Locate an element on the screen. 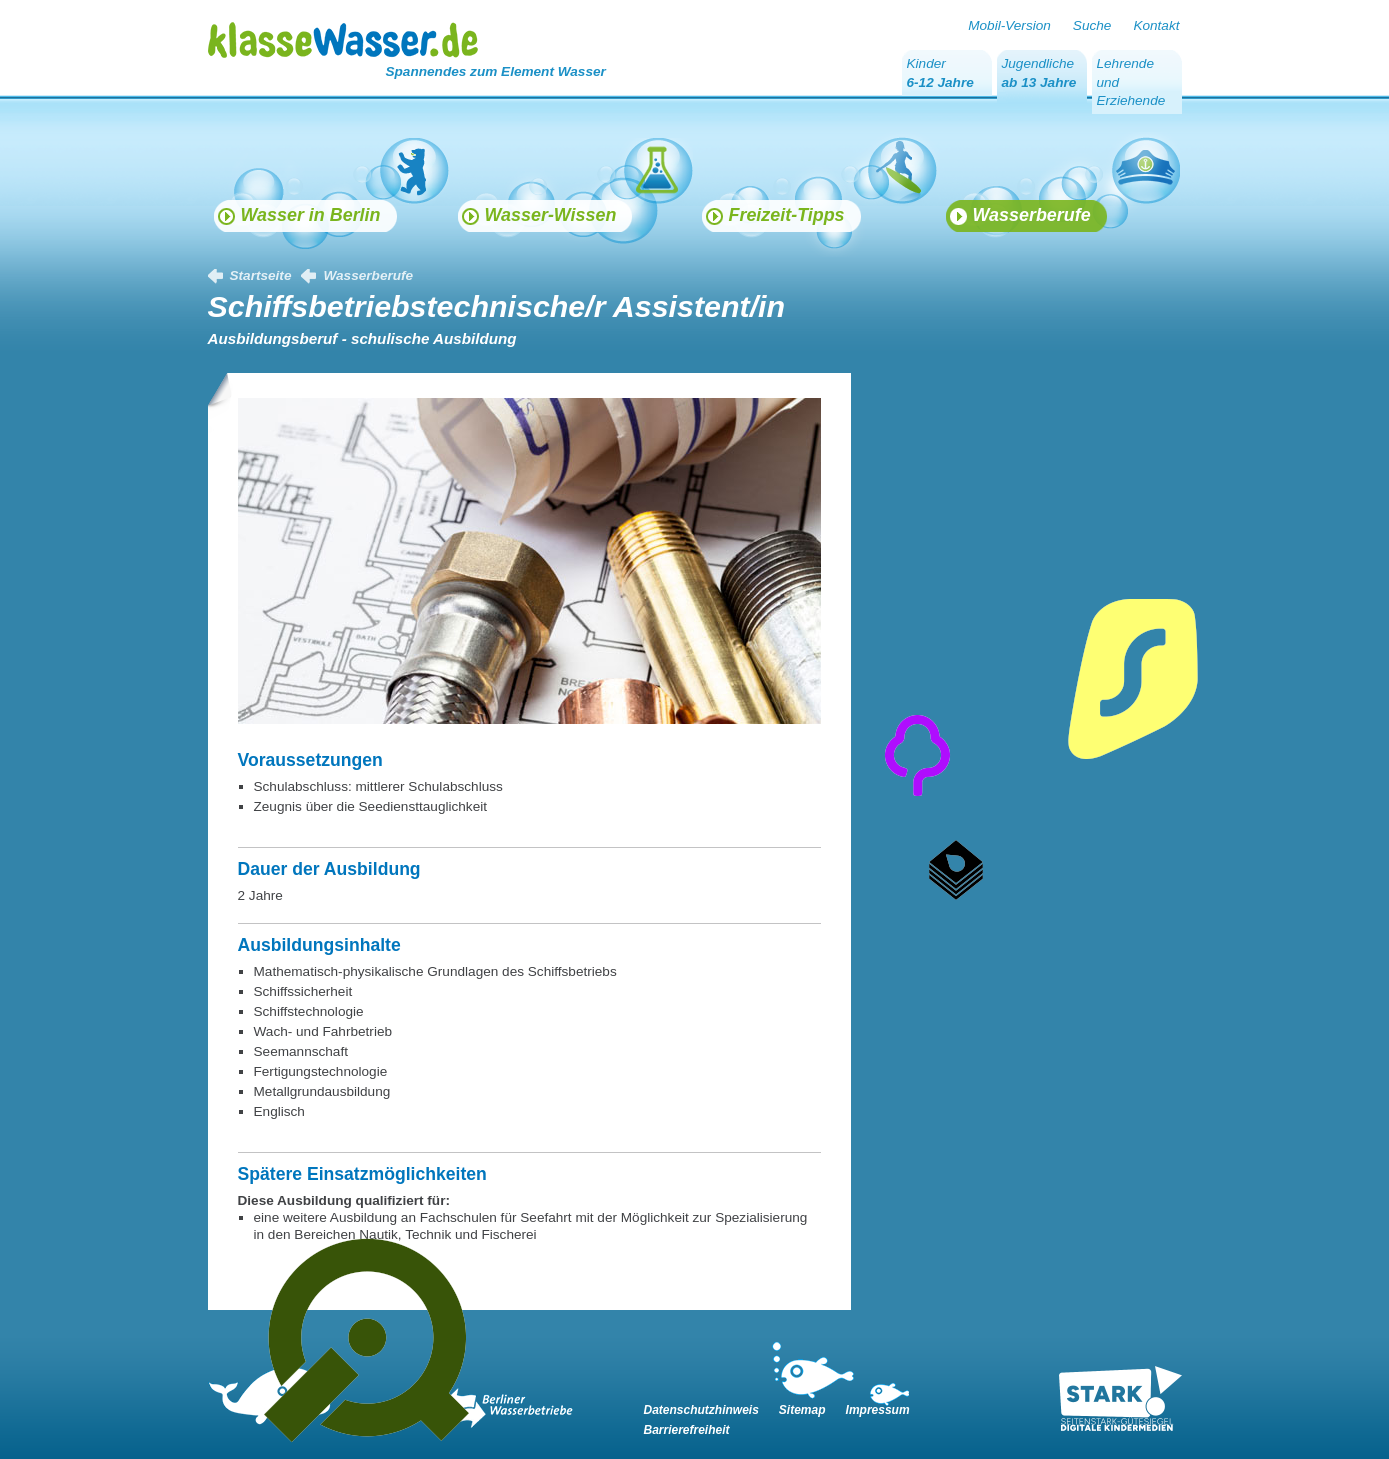  open surfshark vpn app is located at coordinates (1133, 679).